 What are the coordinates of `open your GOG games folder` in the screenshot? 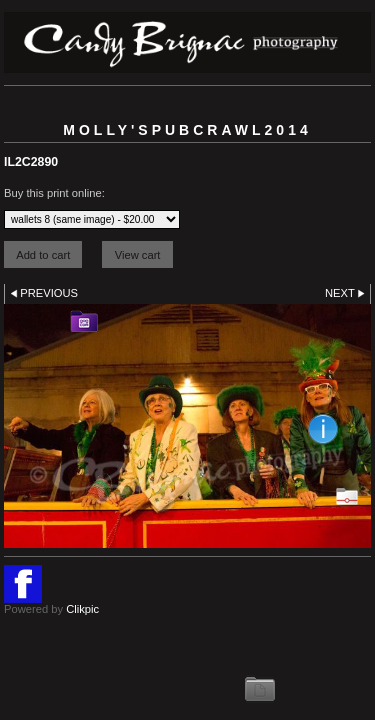 It's located at (84, 322).